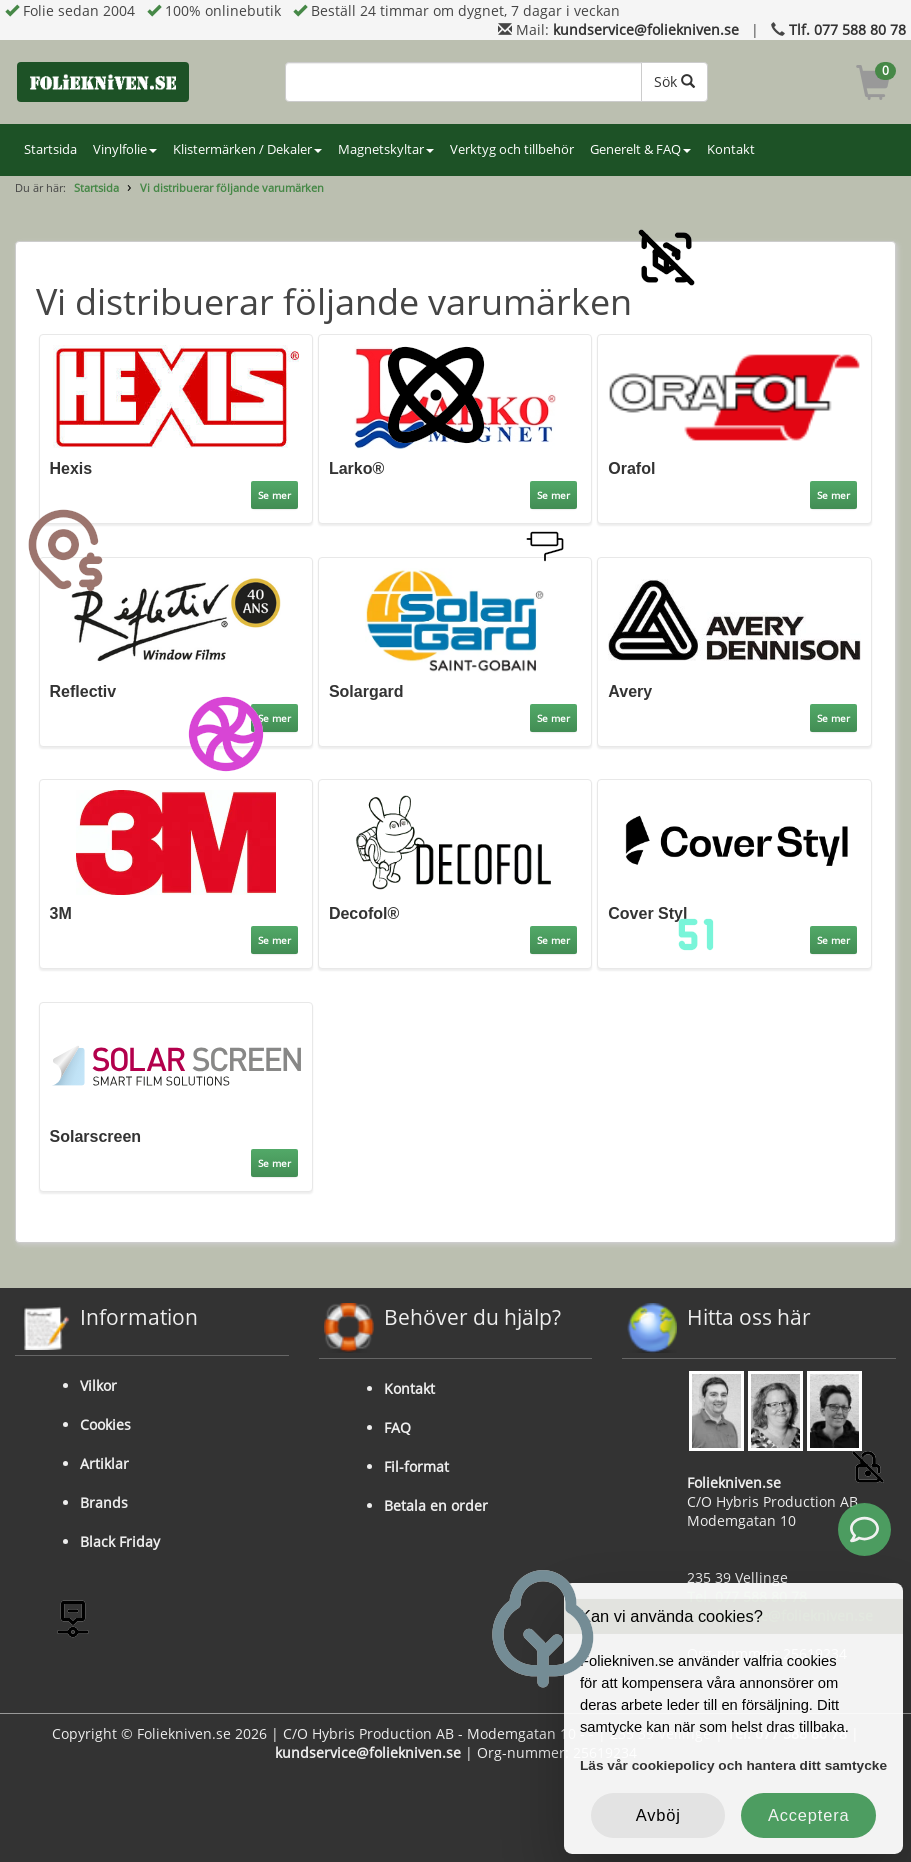 Image resolution: width=911 pixels, height=1862 pixels. Describe the element at coordinates (226, 734) in the screenshot. I see `indicates loading or processing in progress` at that location.